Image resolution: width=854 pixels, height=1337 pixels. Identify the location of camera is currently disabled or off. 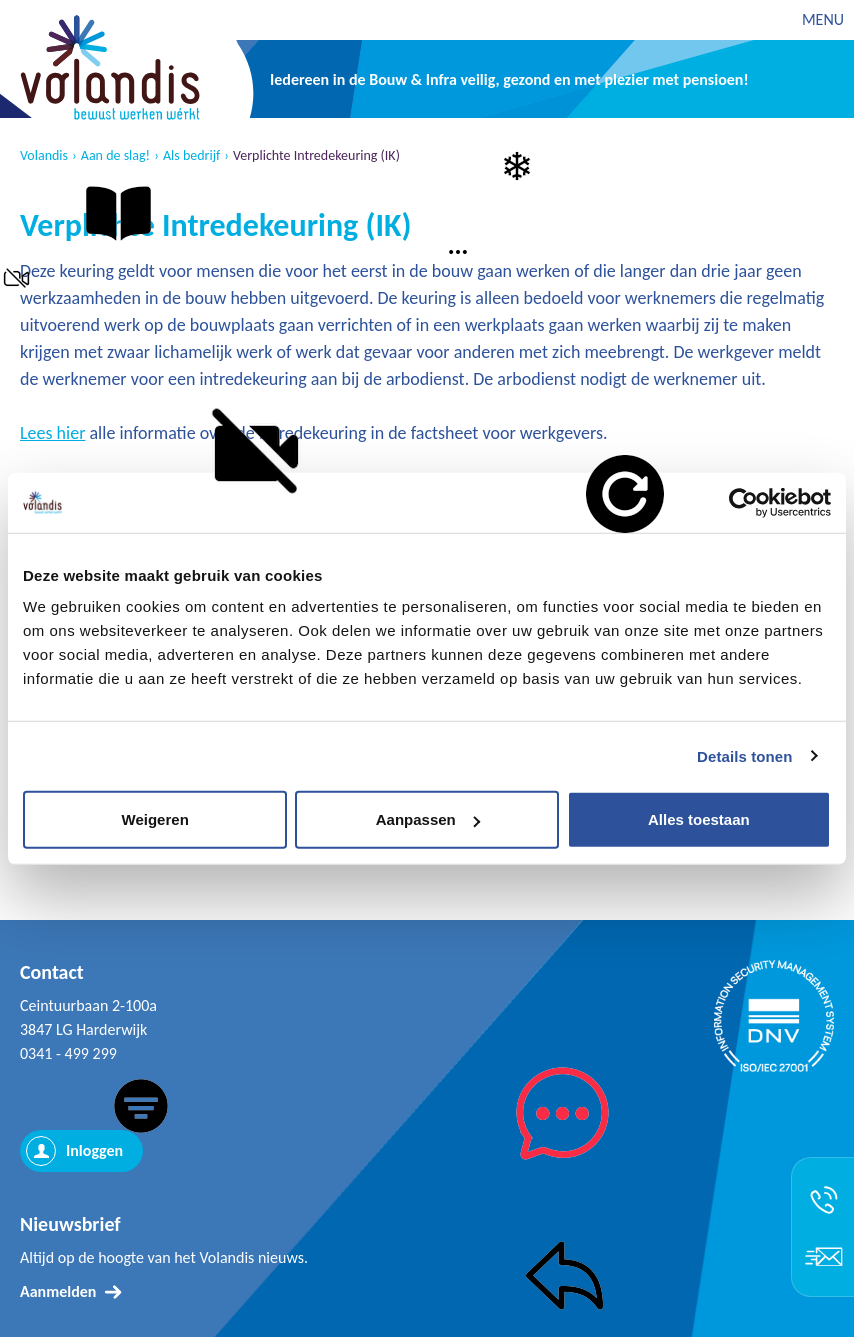
(256, 453).